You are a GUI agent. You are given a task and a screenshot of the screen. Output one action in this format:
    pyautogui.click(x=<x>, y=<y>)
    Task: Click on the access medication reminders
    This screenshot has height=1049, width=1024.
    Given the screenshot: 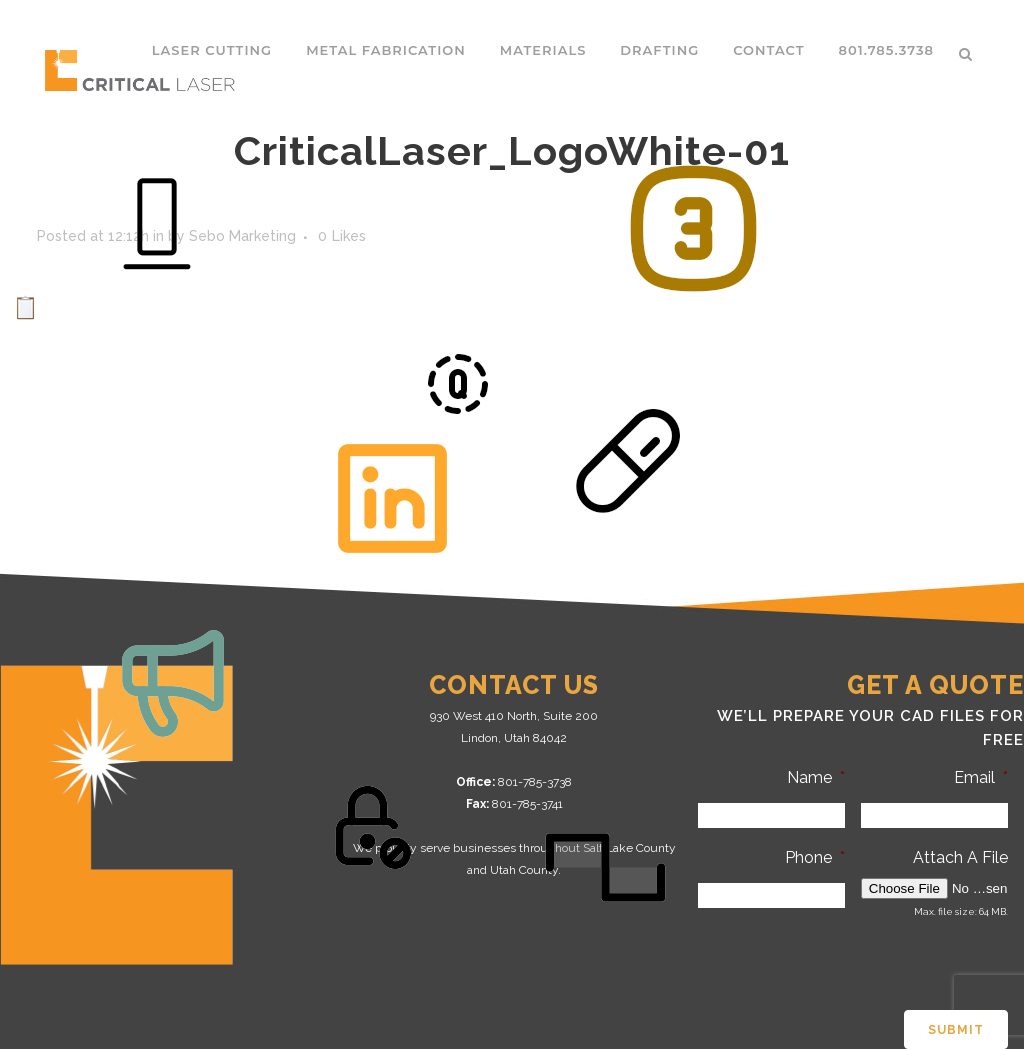 What is the action you would take?
    pyautogui.click(x=628, y=461)
    